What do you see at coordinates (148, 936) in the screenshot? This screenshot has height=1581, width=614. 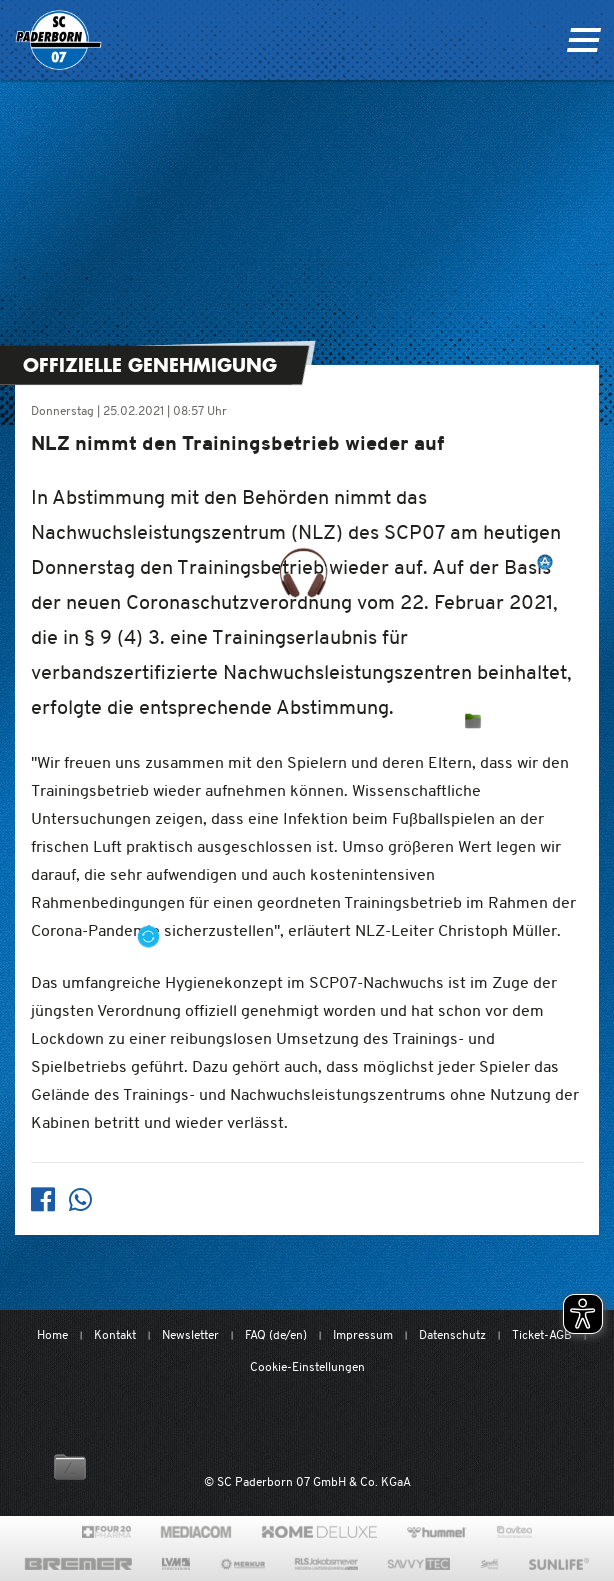 I see `file is currently syncing with Insync cloud storage` at bounding box center [148, 936].